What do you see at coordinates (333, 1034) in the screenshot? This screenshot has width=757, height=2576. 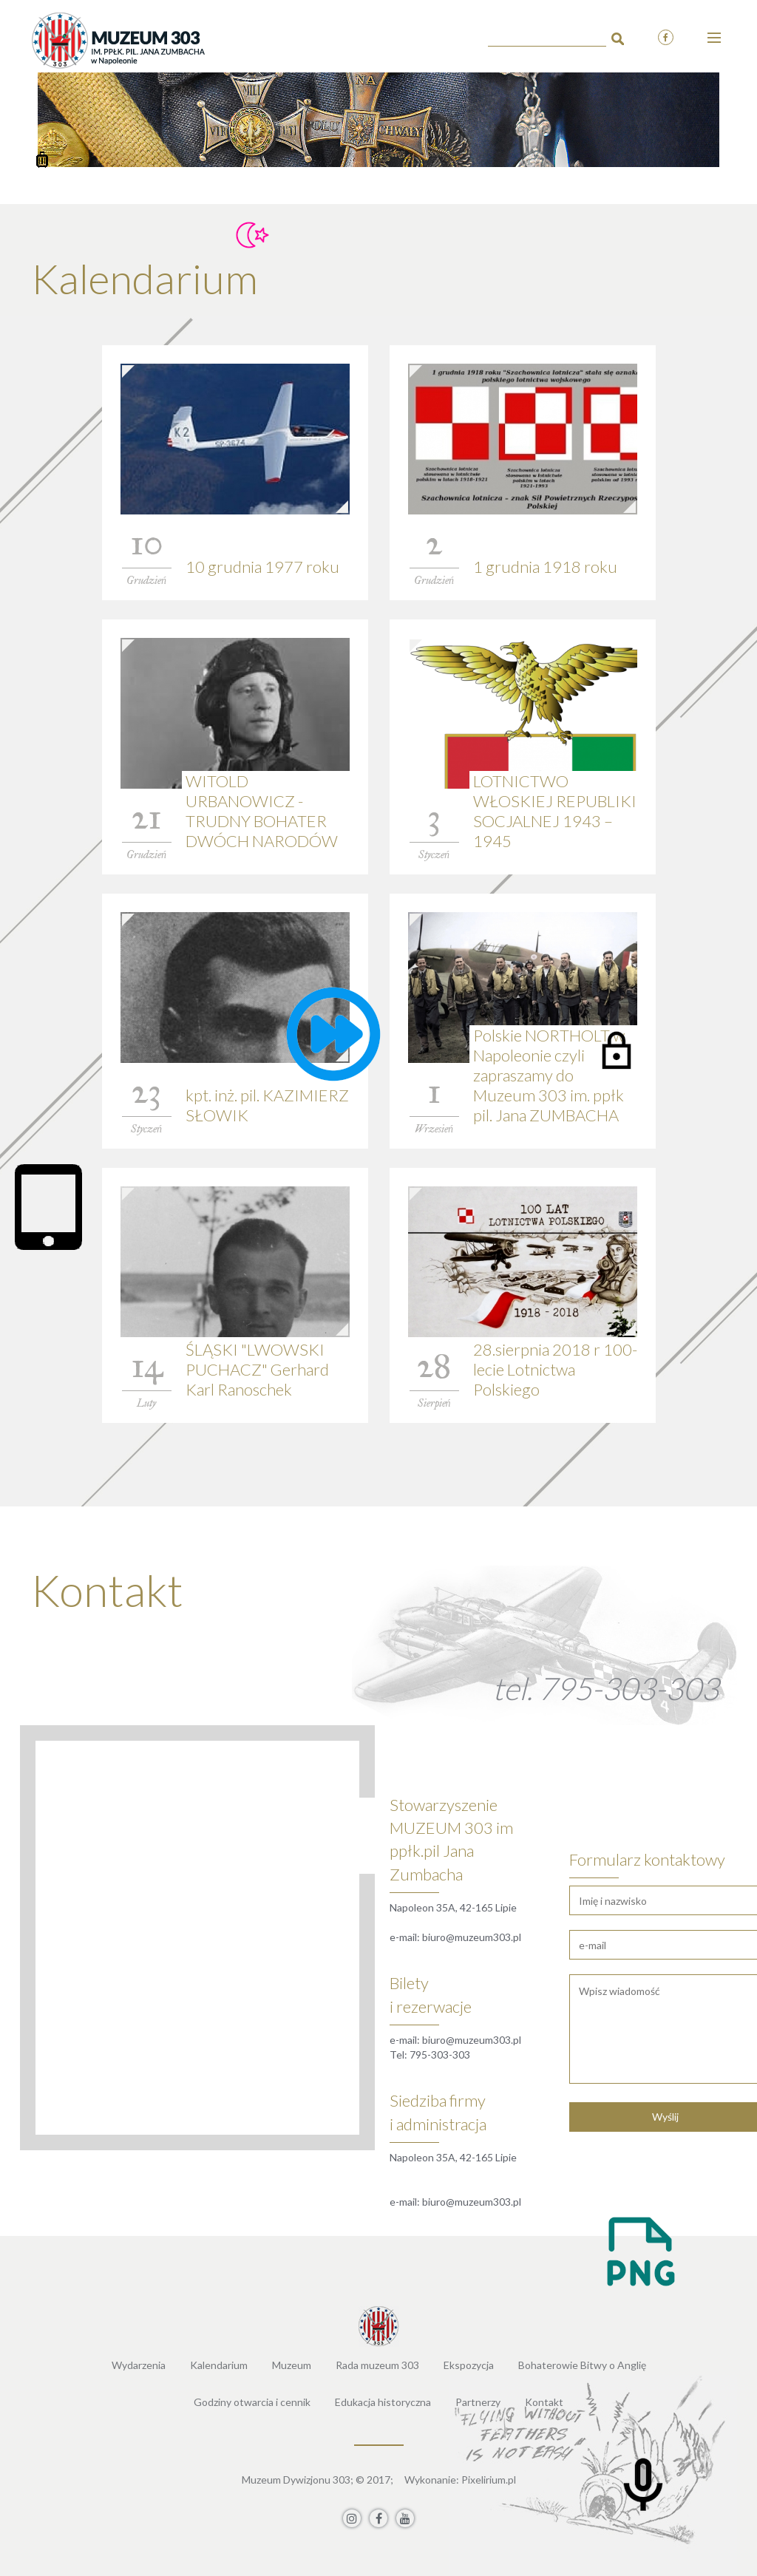 I see `skip forward in media playback` at bounding box center [333, 1034].